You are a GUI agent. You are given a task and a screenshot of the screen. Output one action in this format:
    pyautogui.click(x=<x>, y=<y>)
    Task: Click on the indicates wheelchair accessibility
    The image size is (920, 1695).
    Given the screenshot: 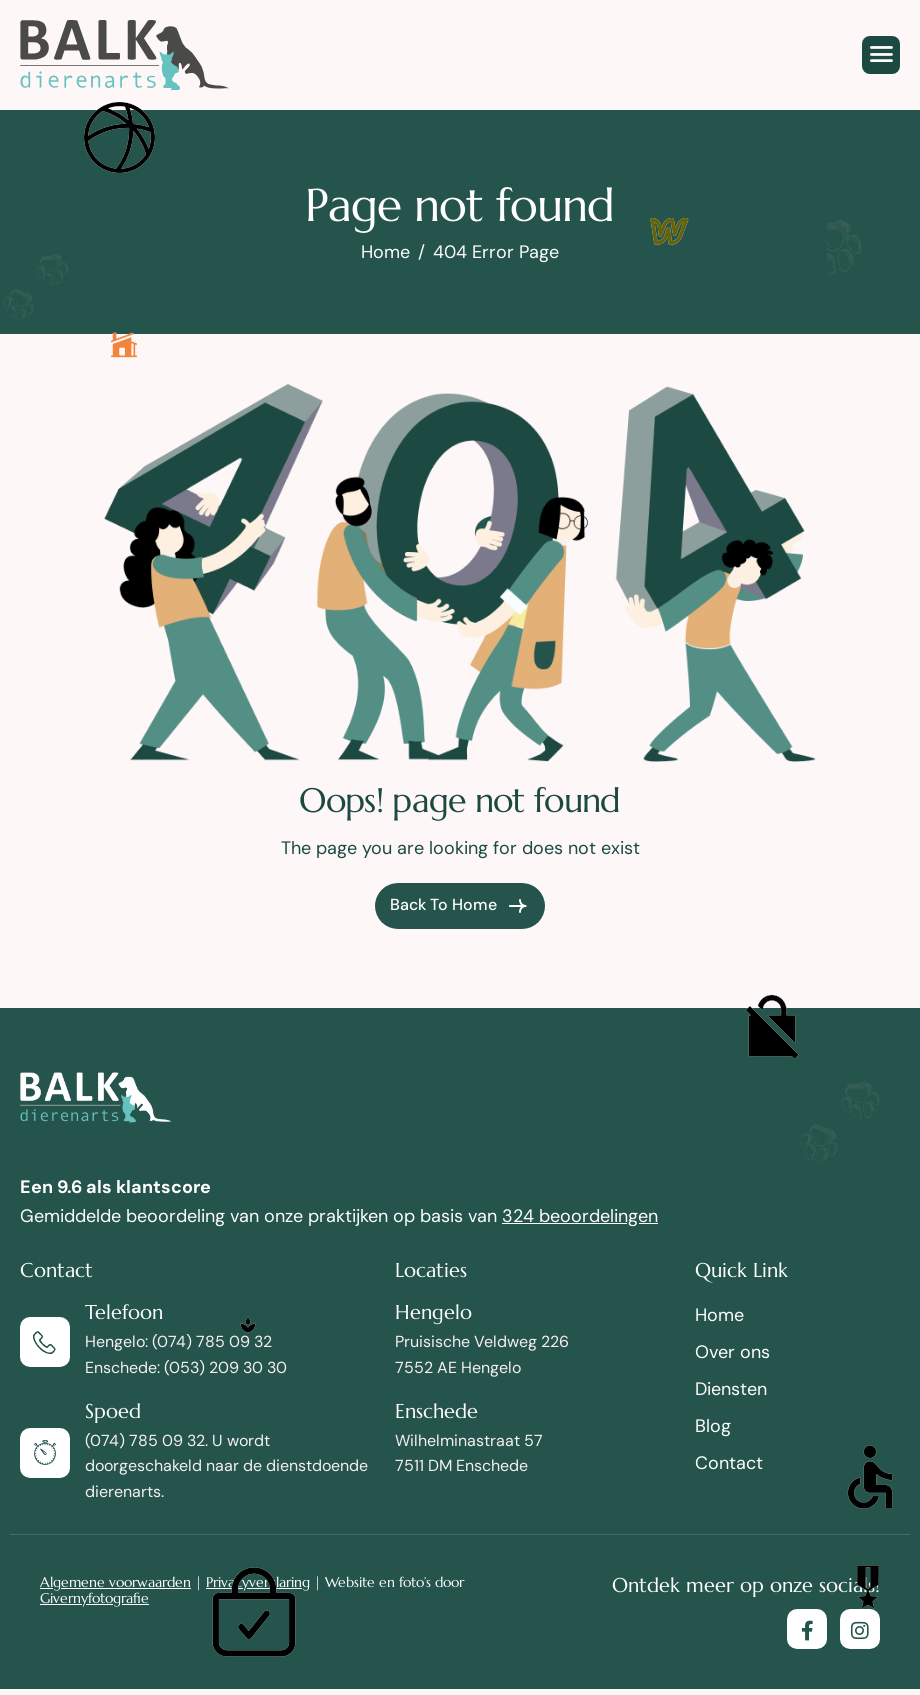 What is the action you would take?
    pyautogui.click(x=870, y=1477)
    